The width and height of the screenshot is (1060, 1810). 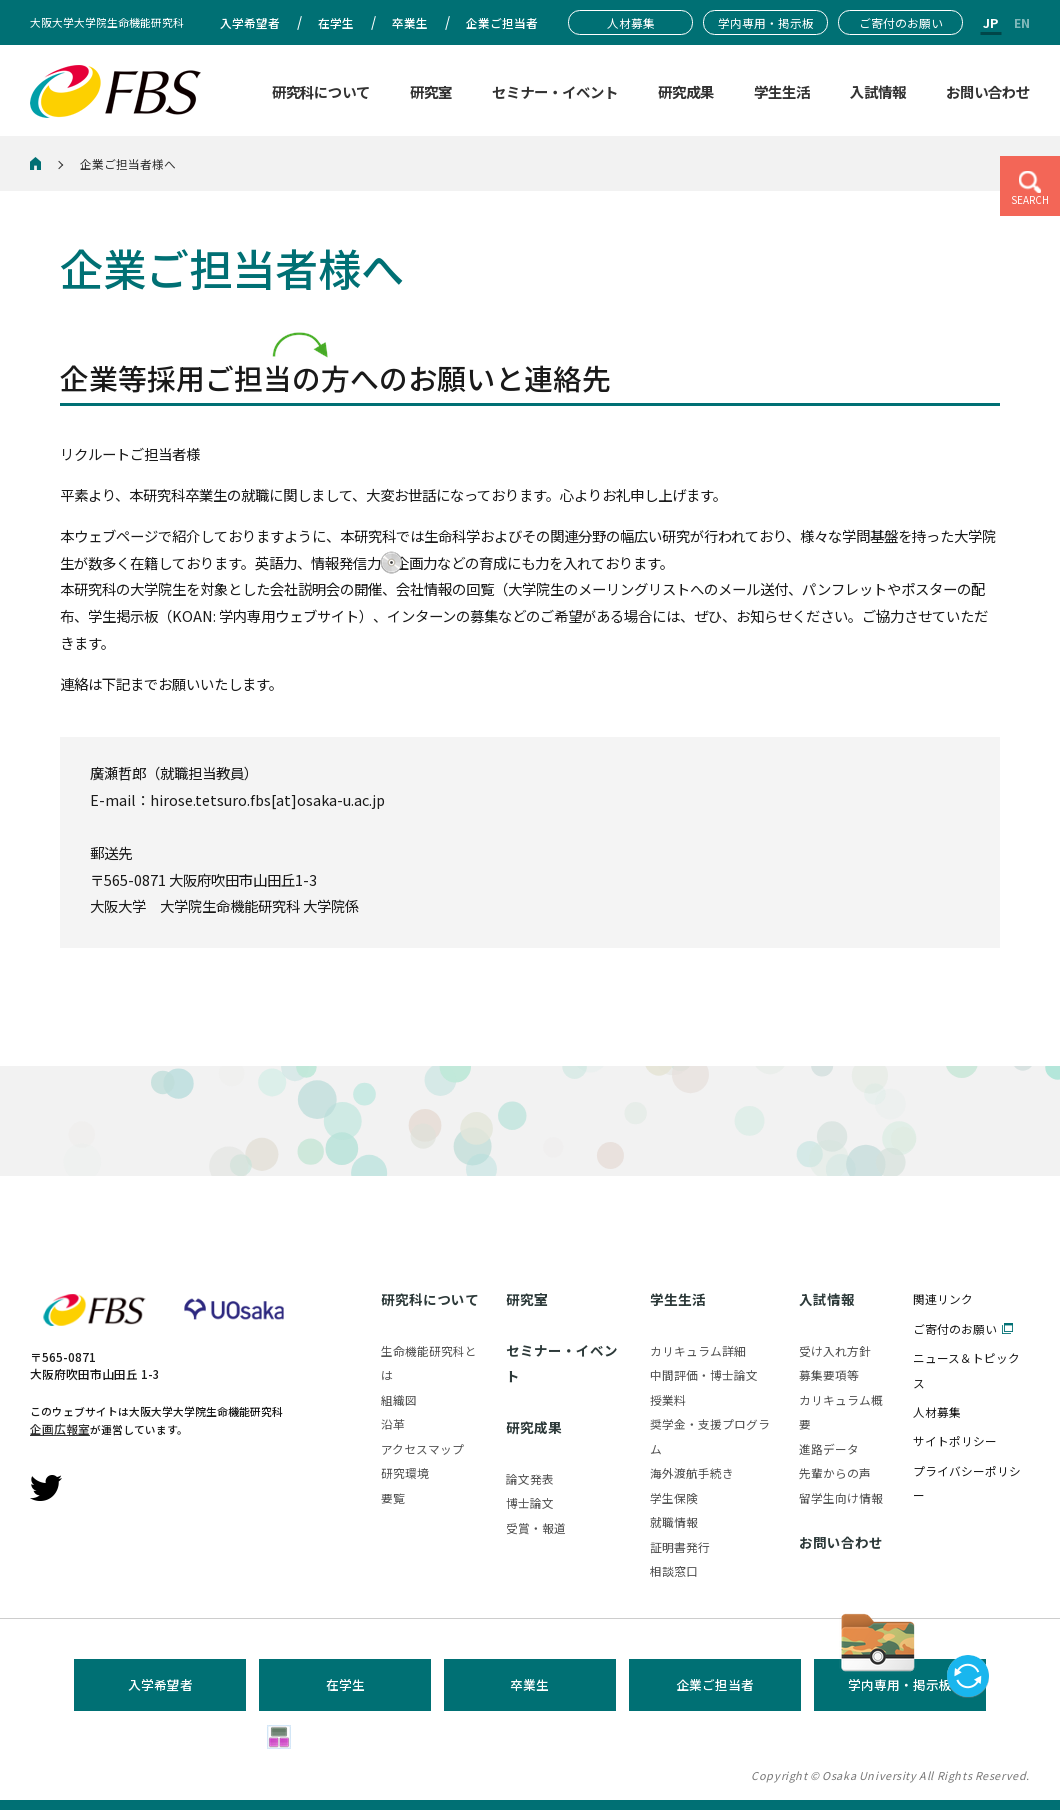 I want to click on redo the last undone action, so click(x=300, y=344).